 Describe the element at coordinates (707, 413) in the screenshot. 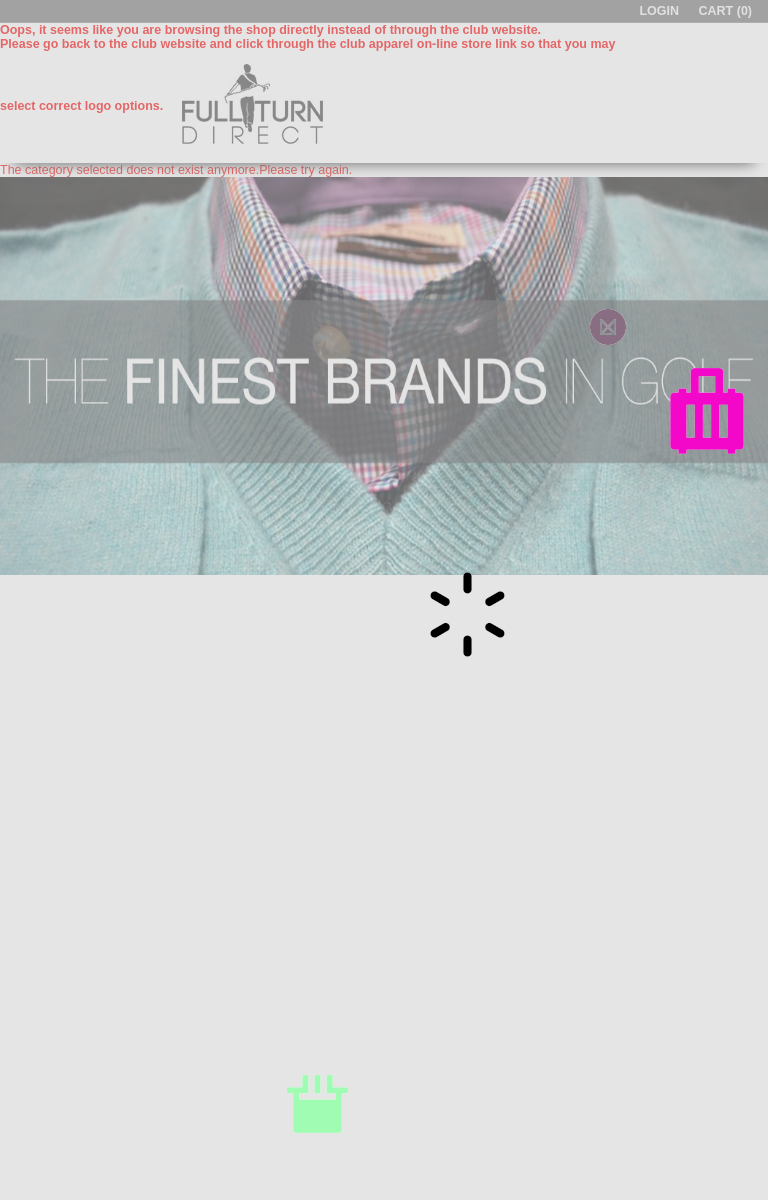

I see `access travel or trip planning features` at that location.